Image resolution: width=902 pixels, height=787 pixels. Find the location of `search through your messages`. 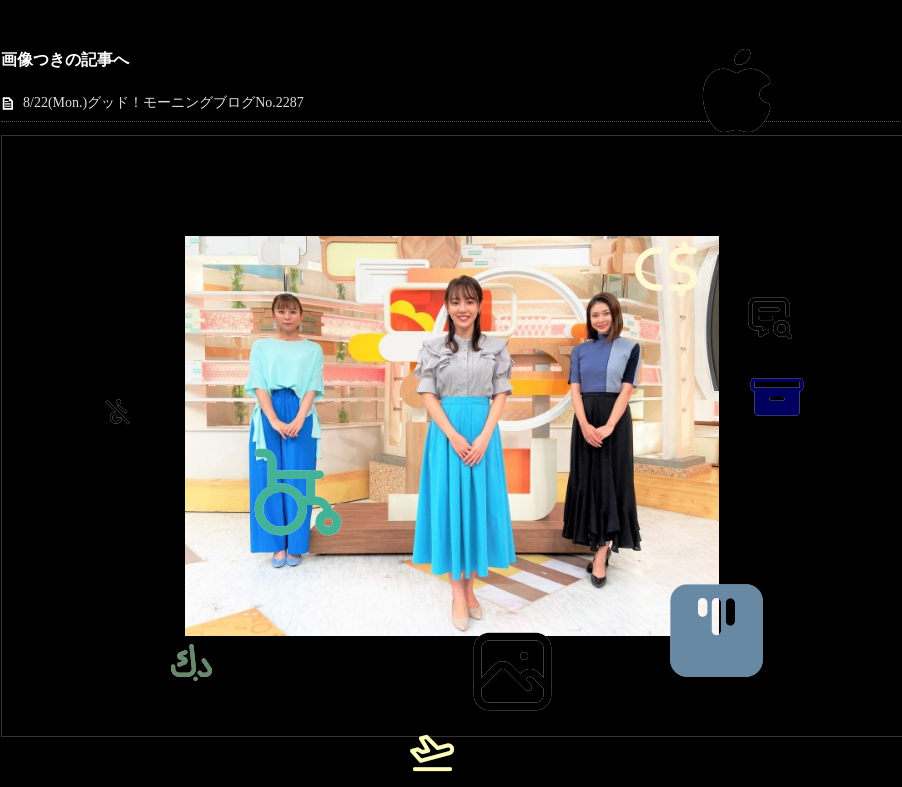

search through your messages is located at coordinates (769, 316).